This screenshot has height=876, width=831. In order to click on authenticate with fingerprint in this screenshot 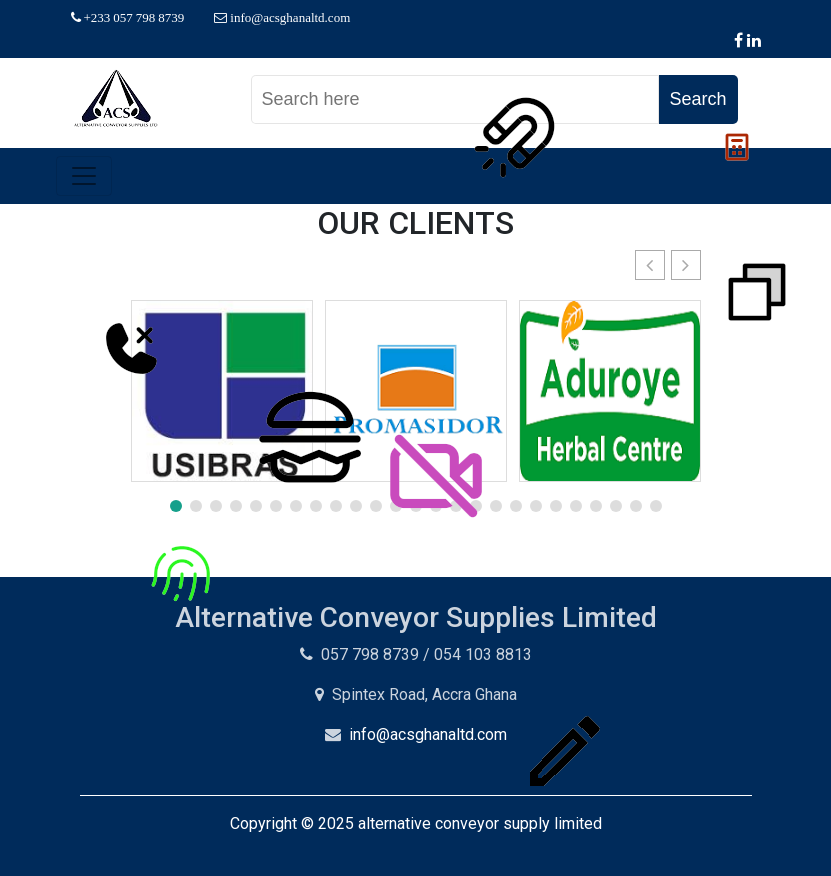, I will do `click(182, 574)`.